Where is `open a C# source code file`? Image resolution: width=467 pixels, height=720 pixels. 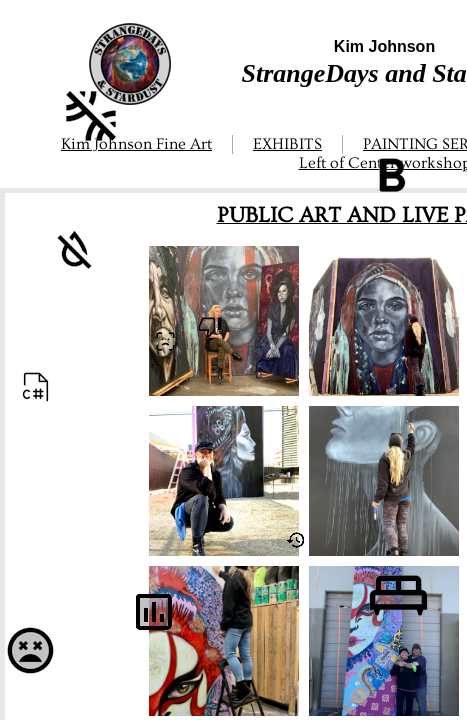 open a C# source code file is located at coordinates (36, 387).